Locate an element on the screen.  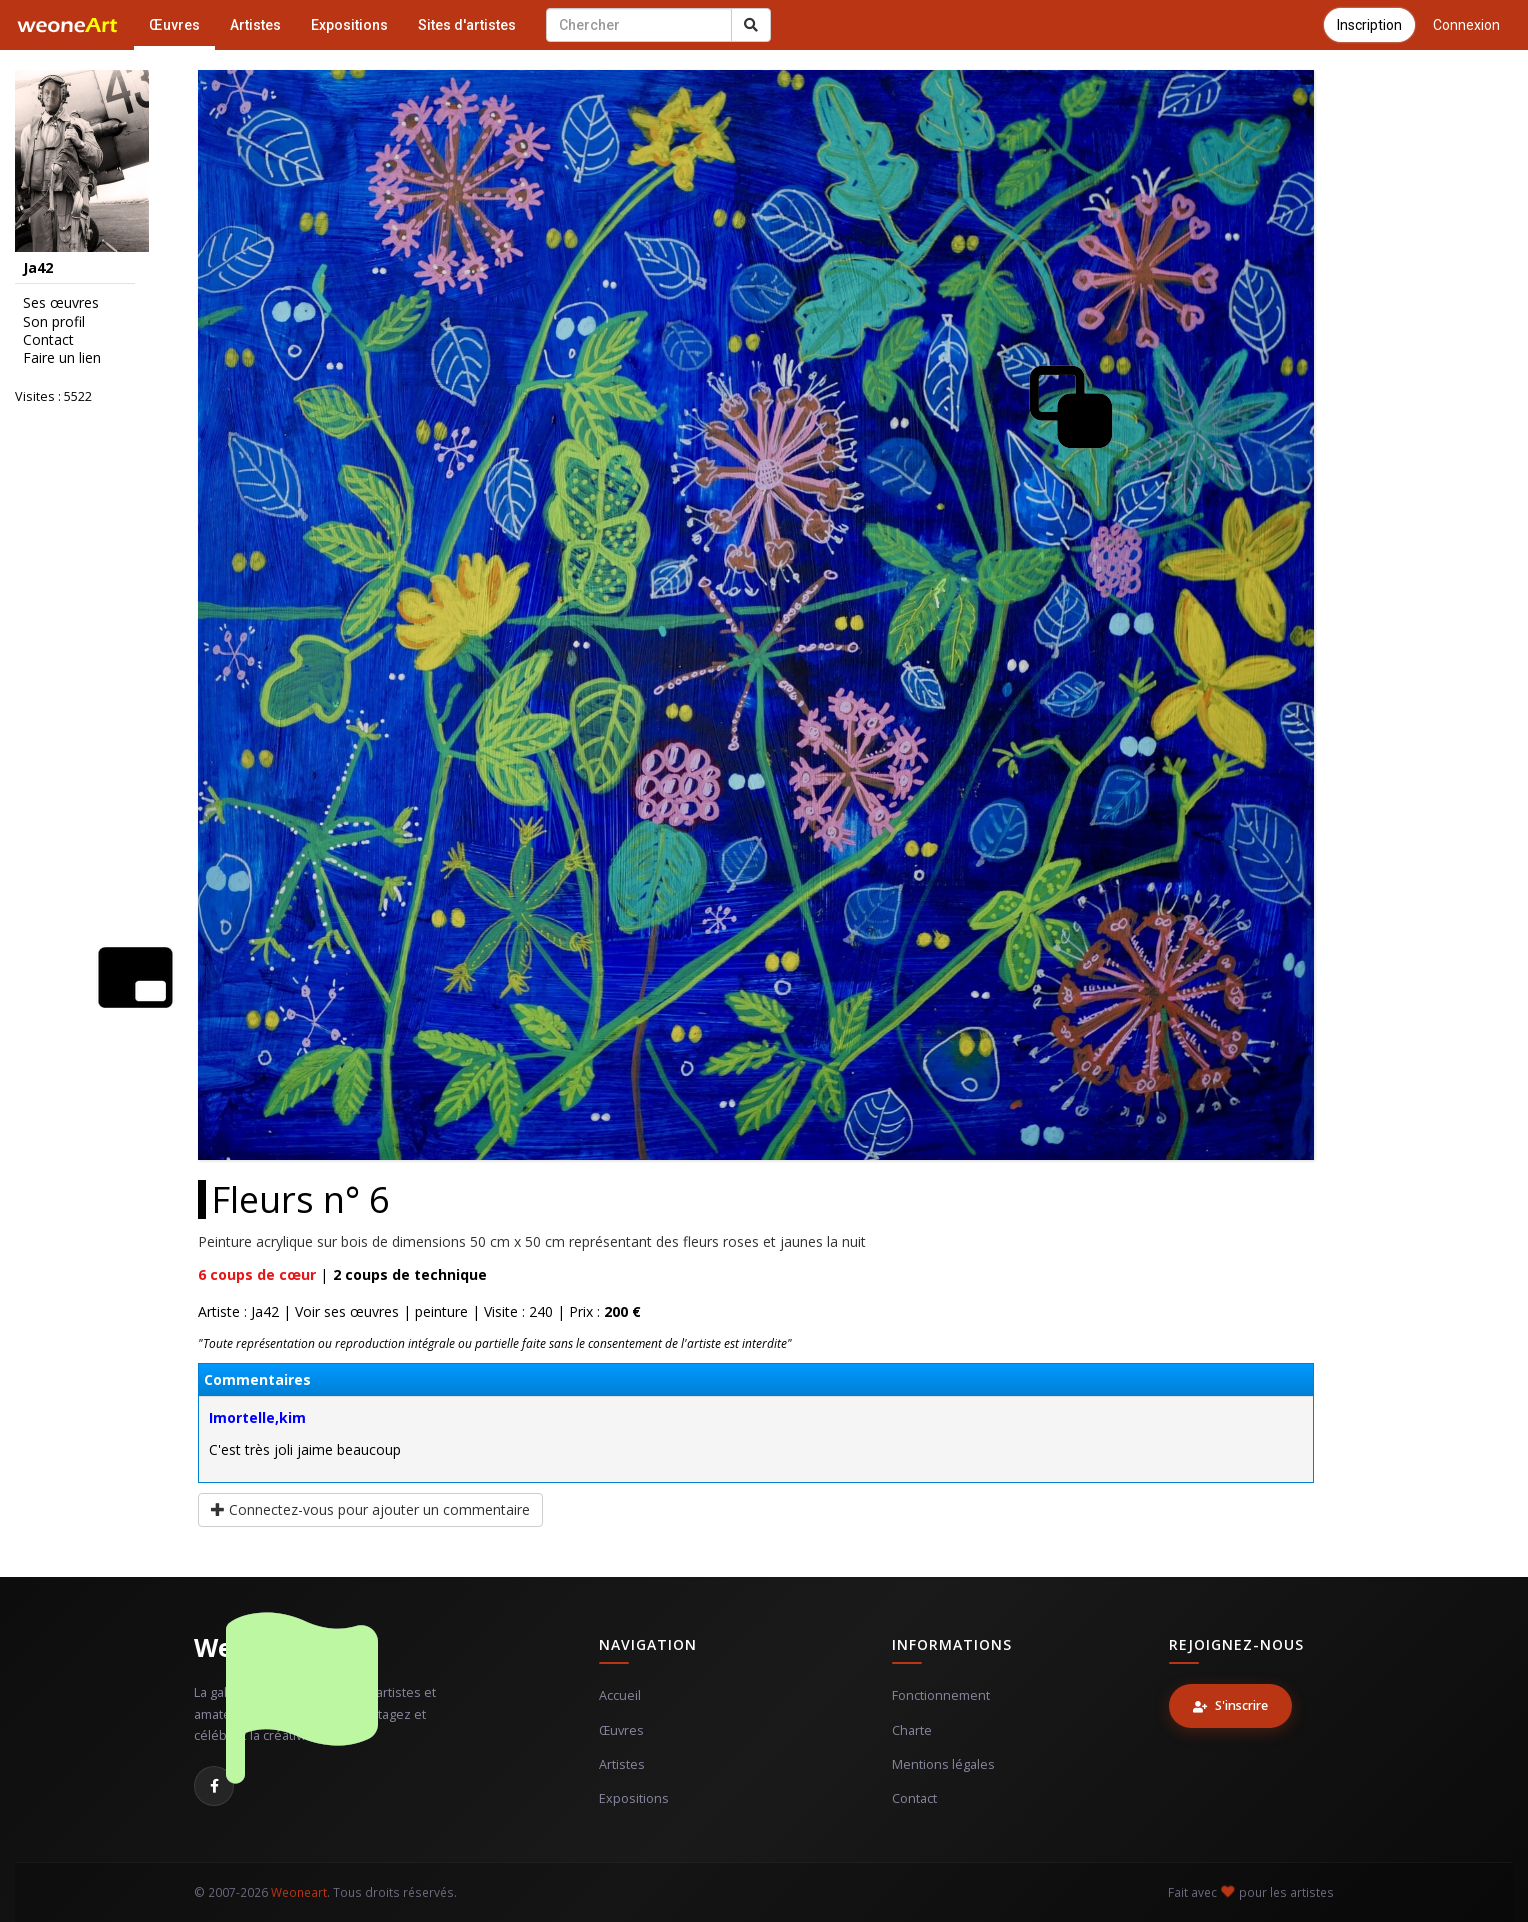
copy to clipboard is located at coordinates (1071, 407).